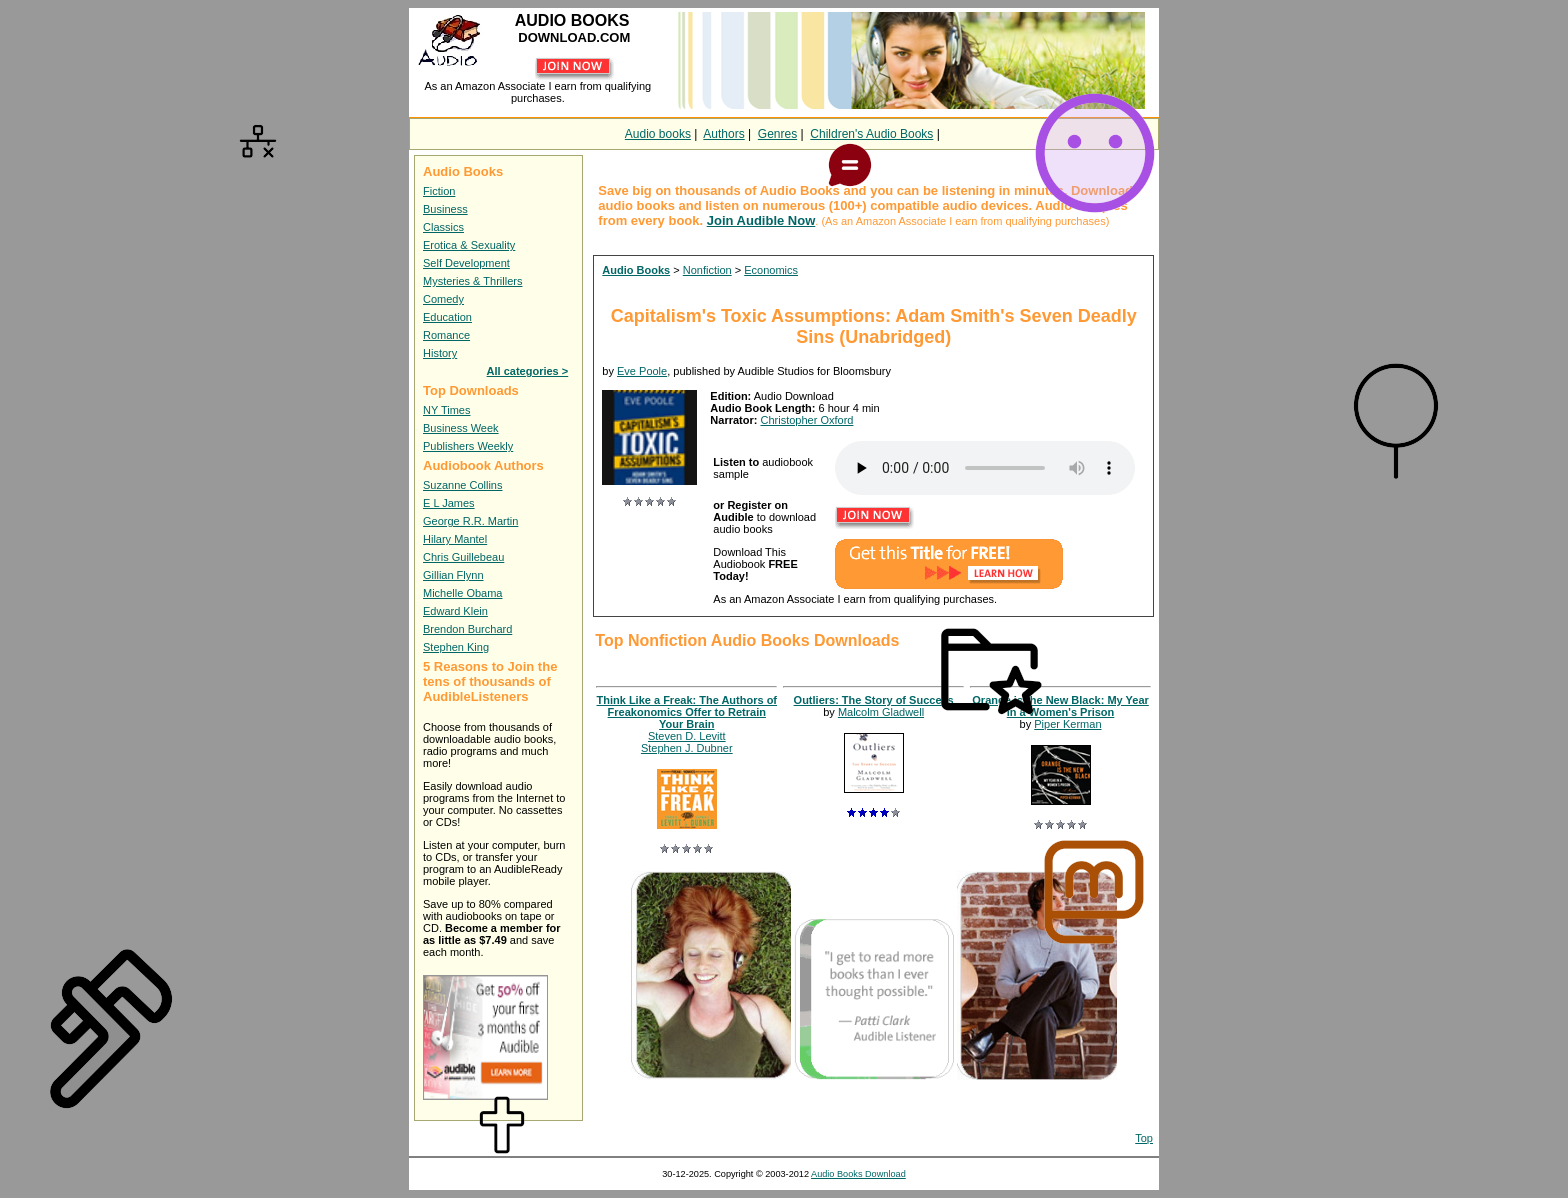 The height and width of the screenshot is (1198, 1568). What do you see at coordinates (1396, 419) in the screenshot?
I see `select neuter or non-binary gender option` at bounding box center [1396, 419].